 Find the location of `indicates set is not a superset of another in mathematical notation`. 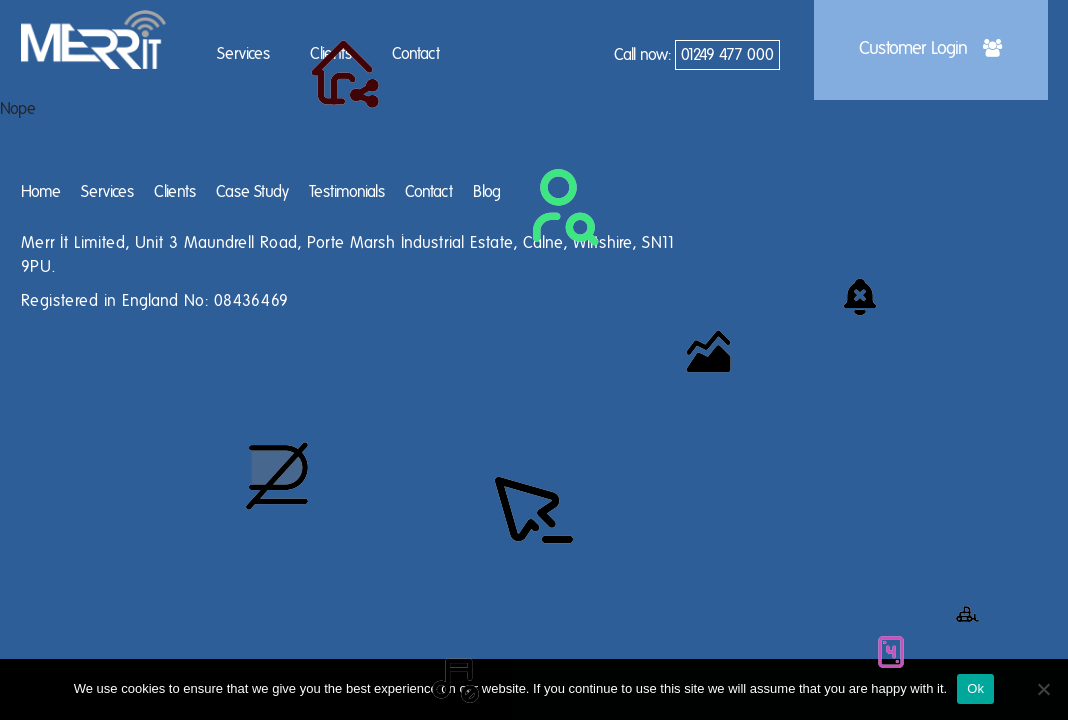

indicates set is not a superset of another in mathematical notation is located at coordinates (277, 476).